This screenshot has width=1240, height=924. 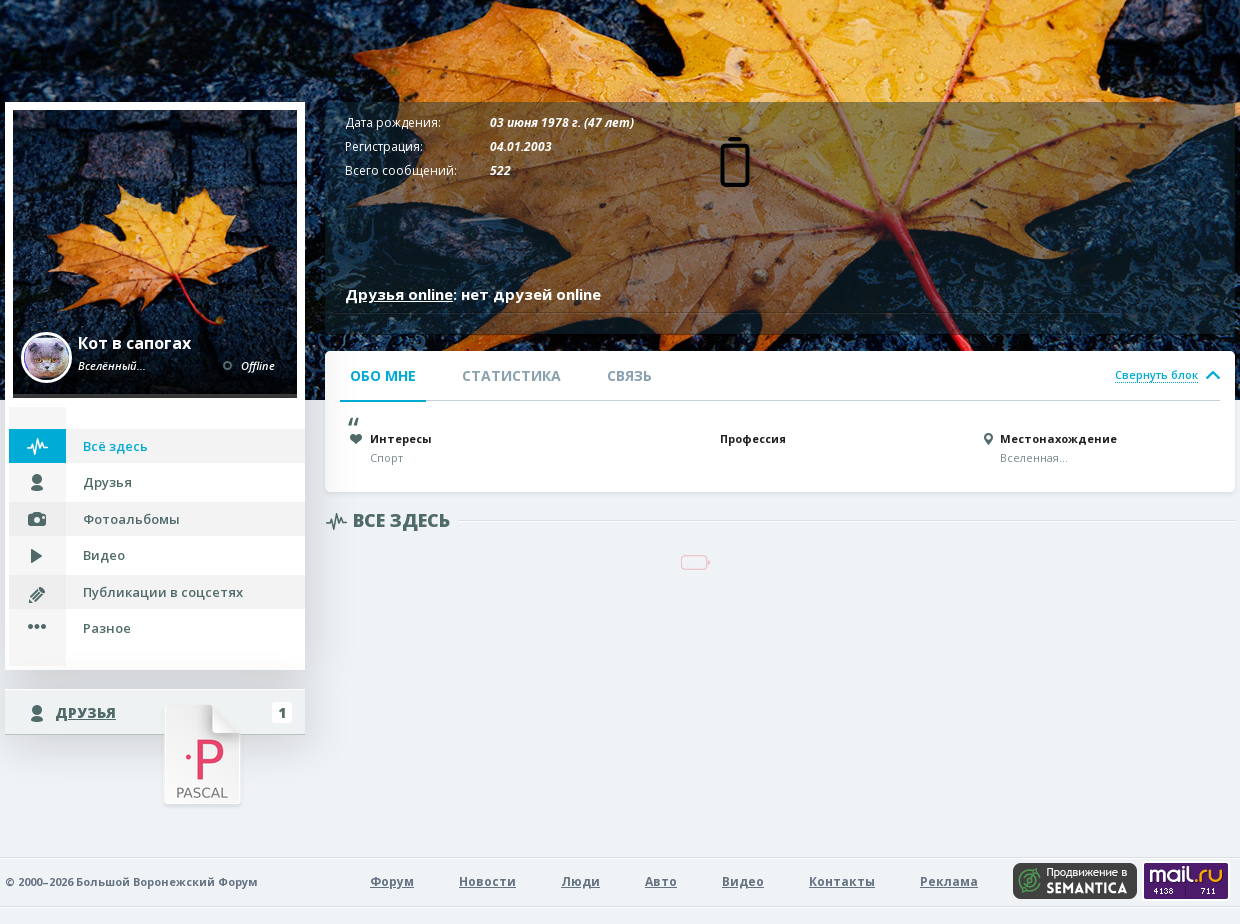 What do you see at coordinates (202, 756) in the screenshot?
I see `a pascal programming language source file` at bounding box center [202, 756].